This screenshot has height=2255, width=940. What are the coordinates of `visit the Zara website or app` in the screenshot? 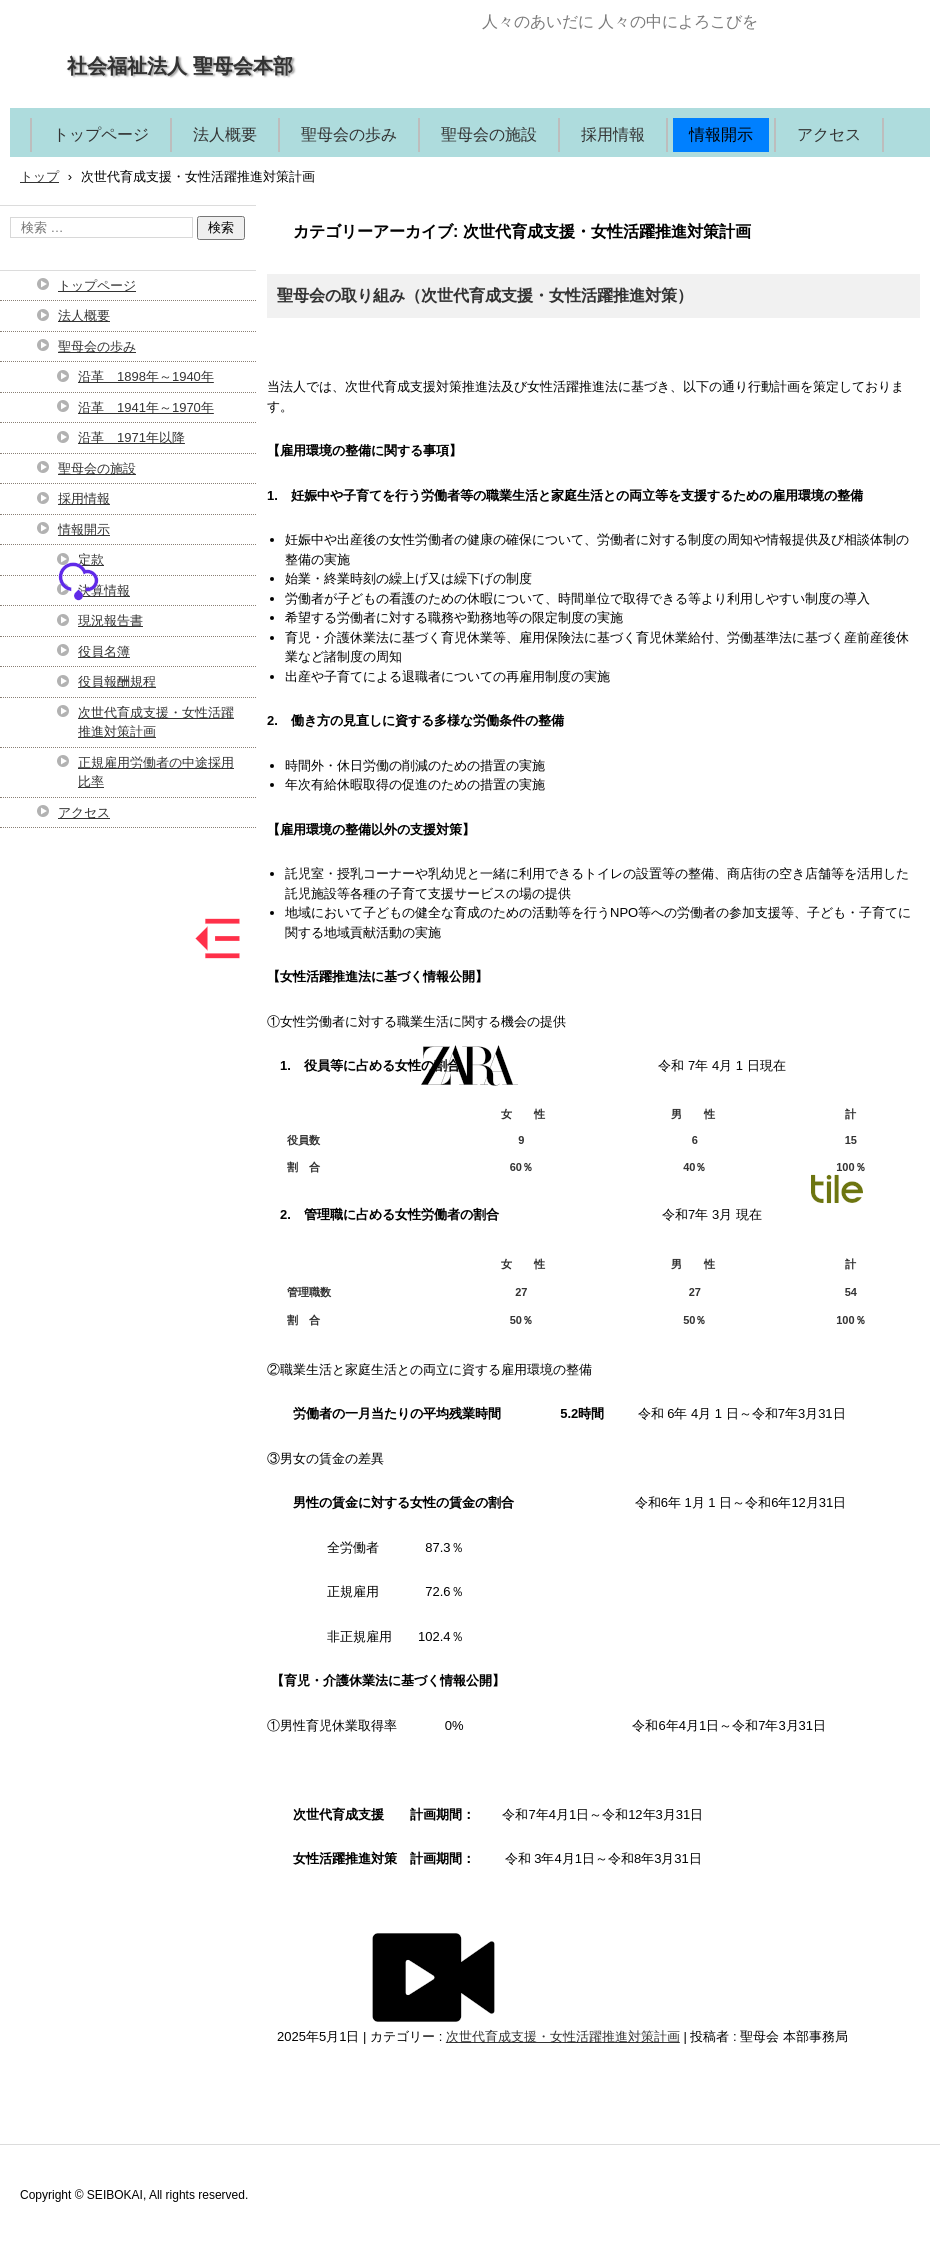 It's located at (469, 1065).